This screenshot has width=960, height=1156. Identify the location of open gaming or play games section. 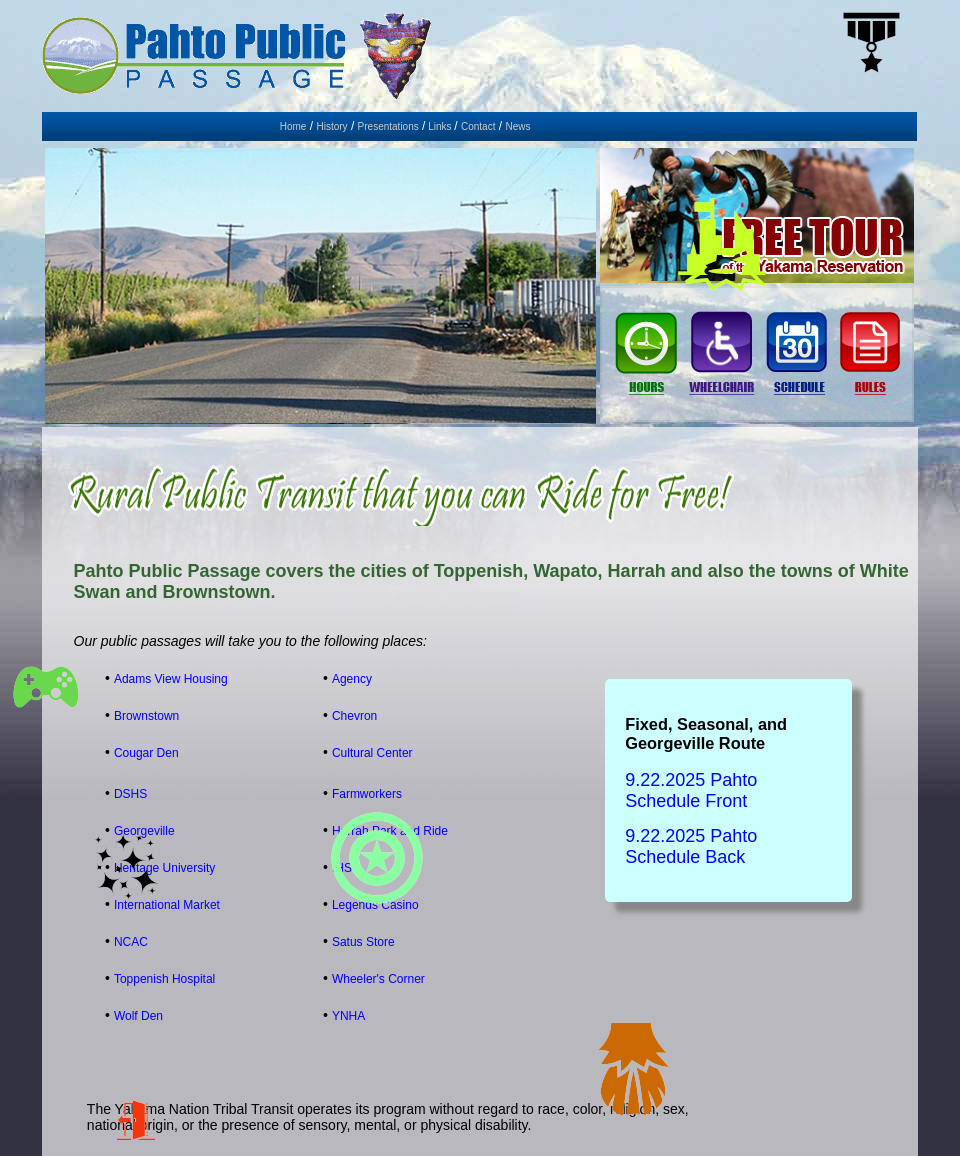
(46, 687).